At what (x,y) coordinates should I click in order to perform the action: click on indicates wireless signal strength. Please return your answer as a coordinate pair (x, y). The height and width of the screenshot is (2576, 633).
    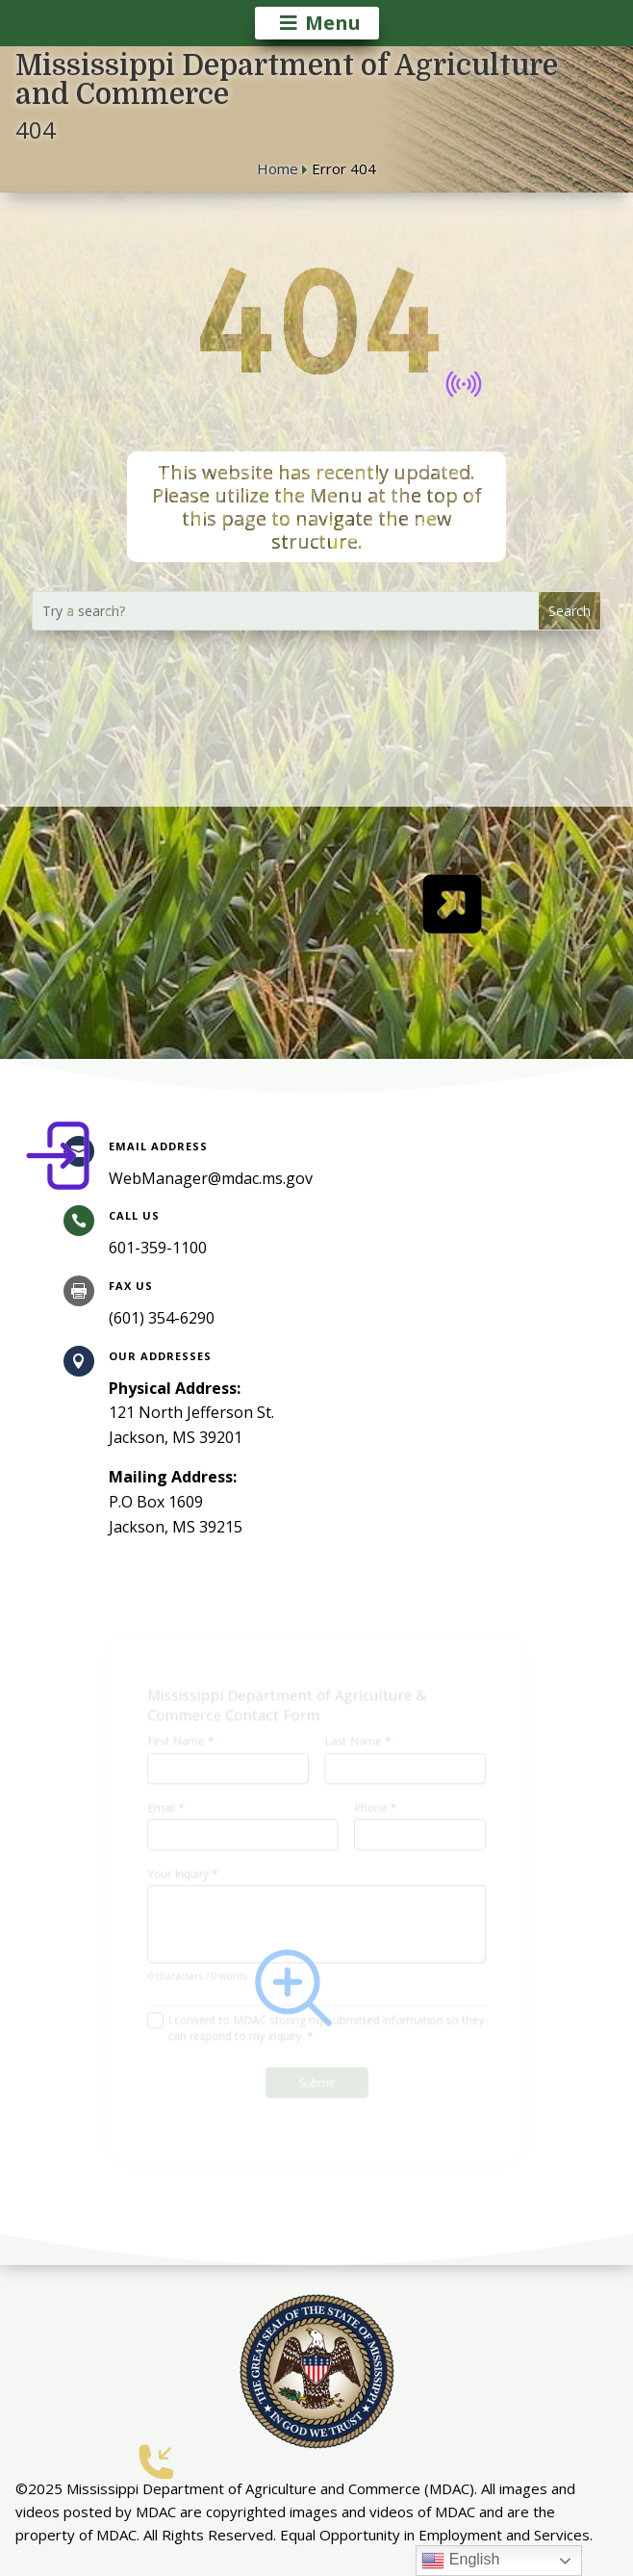
    Looking at the image, I should click on (464, 384).